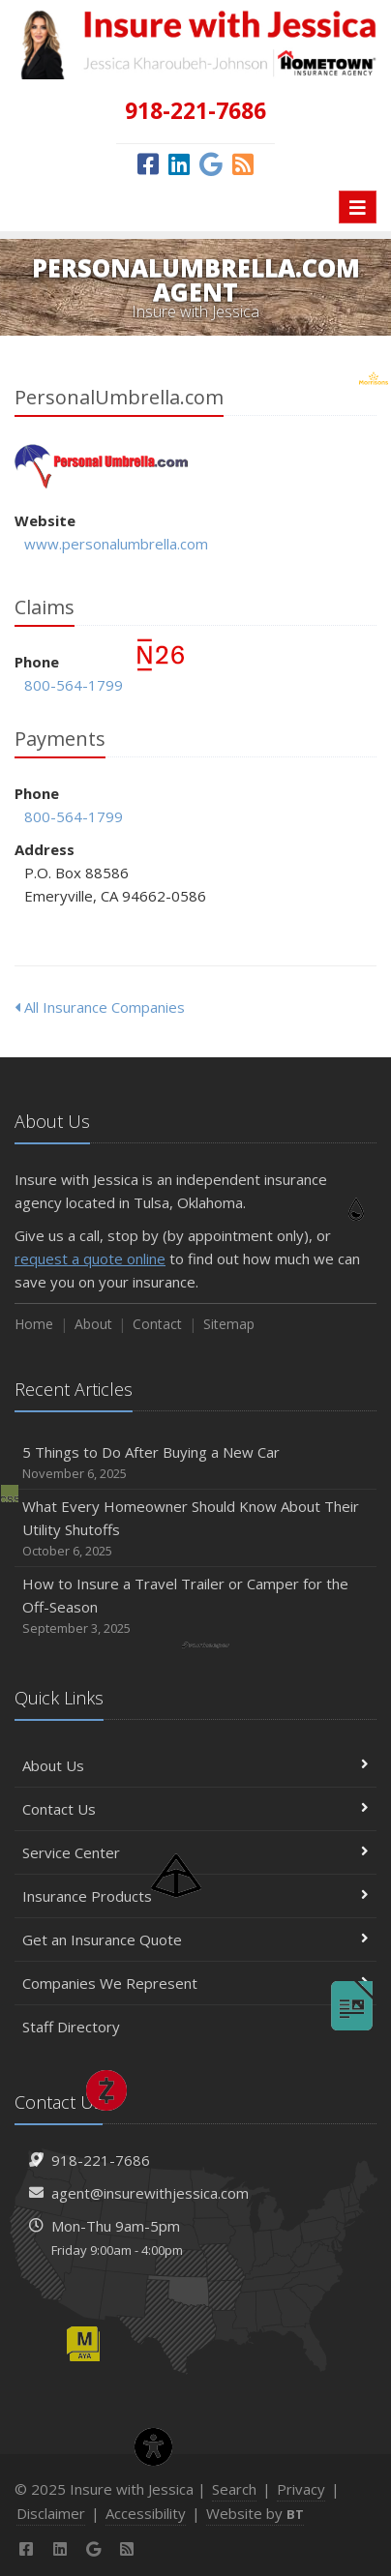 The width and height of the screenshot is (391, 2576). Describe the element at coordinates (161, 655) in the screenshot. I see `open the N26 banking app` at that location.